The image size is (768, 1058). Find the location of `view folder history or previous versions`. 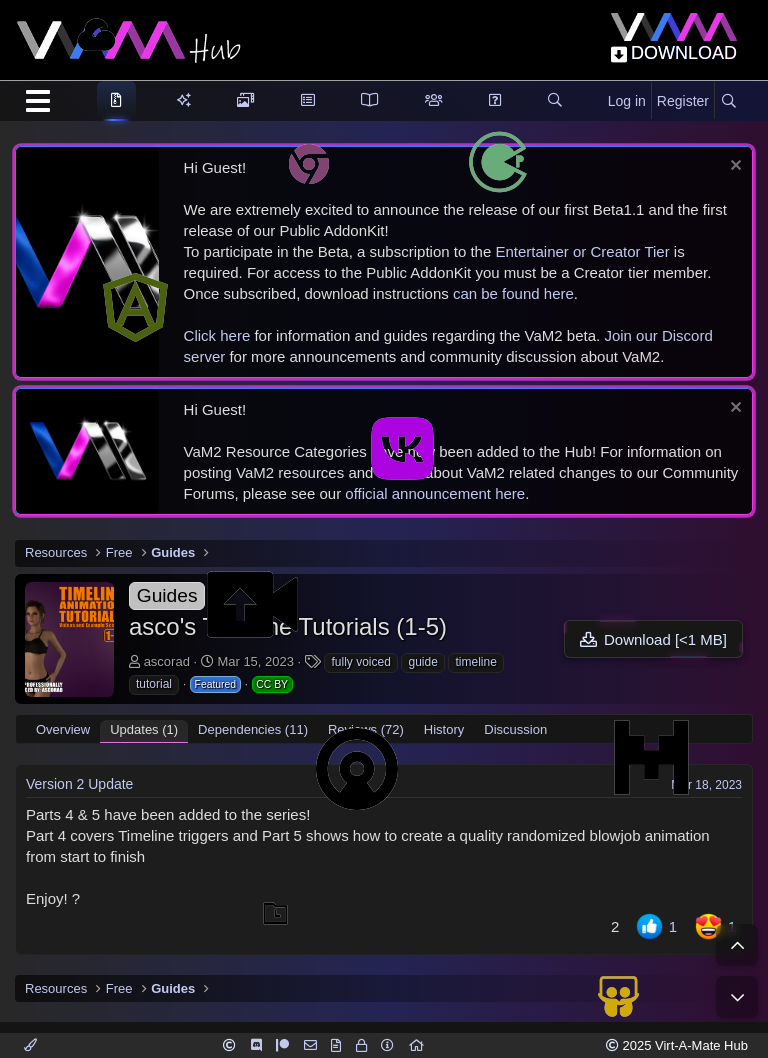

view folder history or previous versions is located at coordinates (275, 913).